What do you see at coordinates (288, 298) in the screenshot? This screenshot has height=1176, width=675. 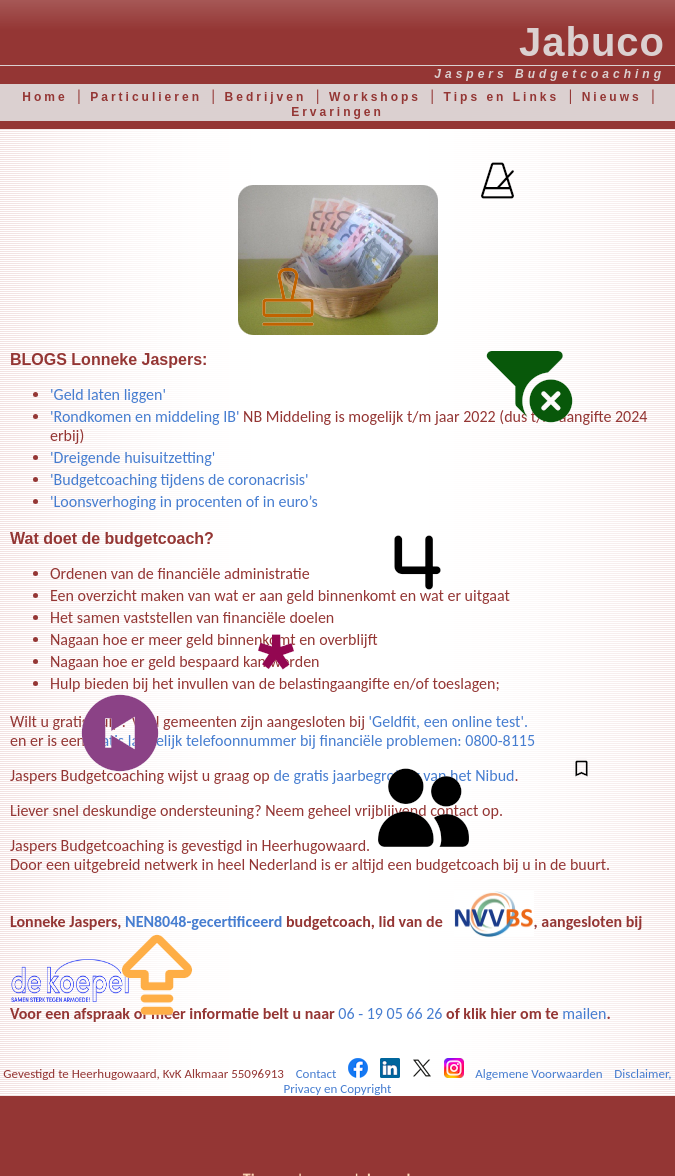 I see `apply a stamp or seal to a document` at bounding box center [288, 298].